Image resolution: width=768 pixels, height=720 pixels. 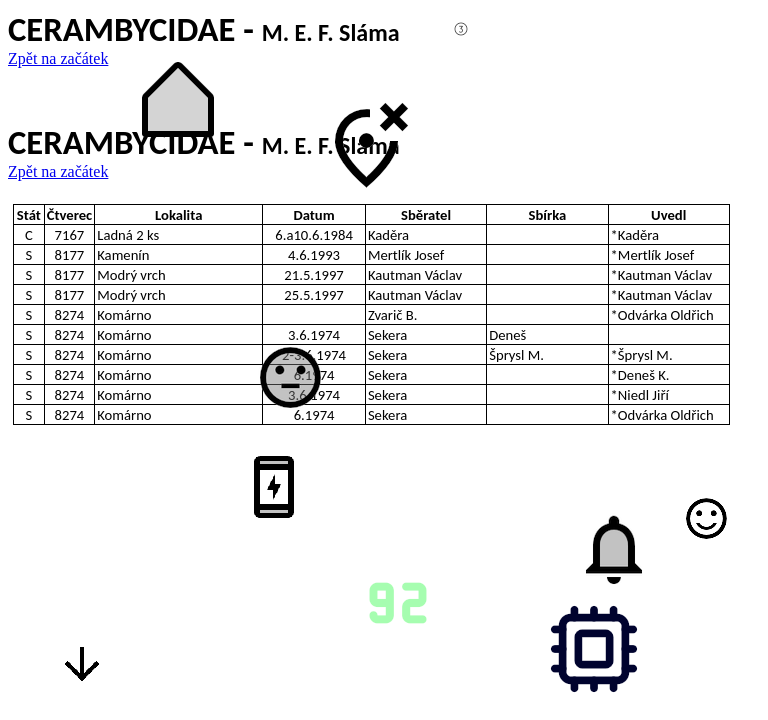 What do you see at coordinates (706, 518) in the screenshot?
I see `rate your experience with a positive reaction` at bounding box center [706, 518].